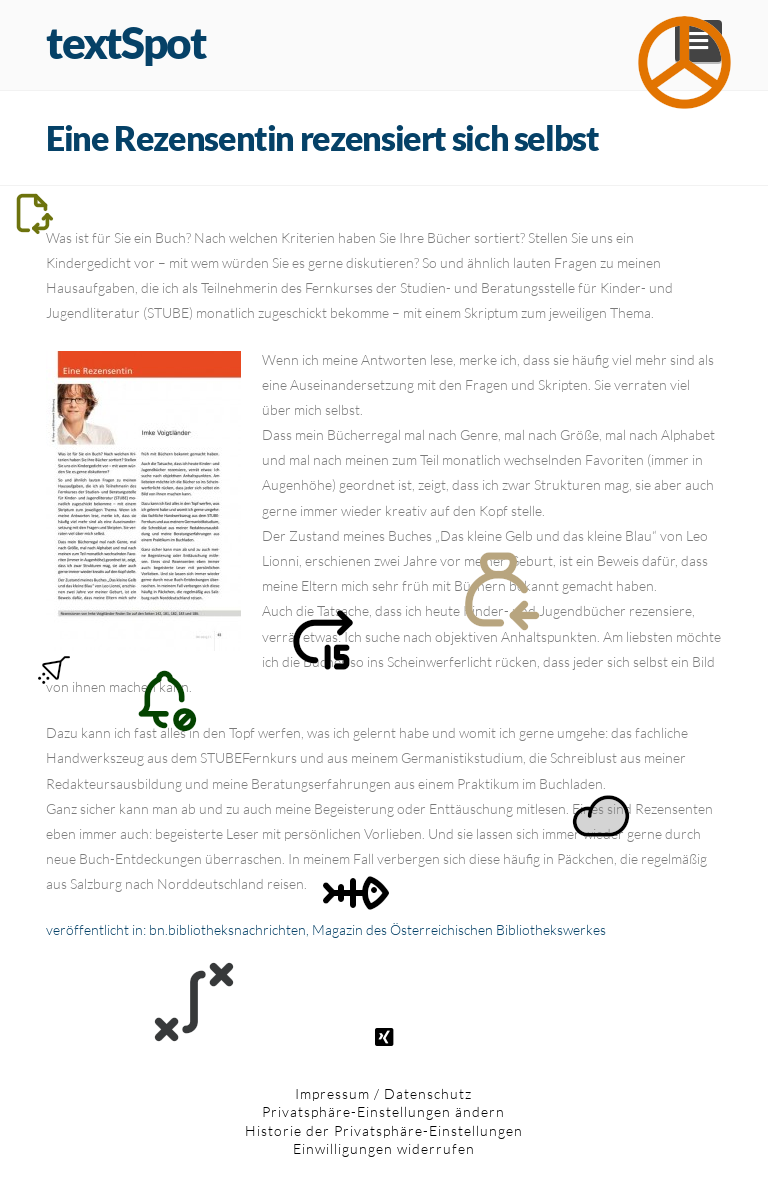 The height and width of the screenshot is (1188, 768). Describe the element at coordinates (53, 668) in the screenshot. I see `access bathroom or shower facilities` at that location.